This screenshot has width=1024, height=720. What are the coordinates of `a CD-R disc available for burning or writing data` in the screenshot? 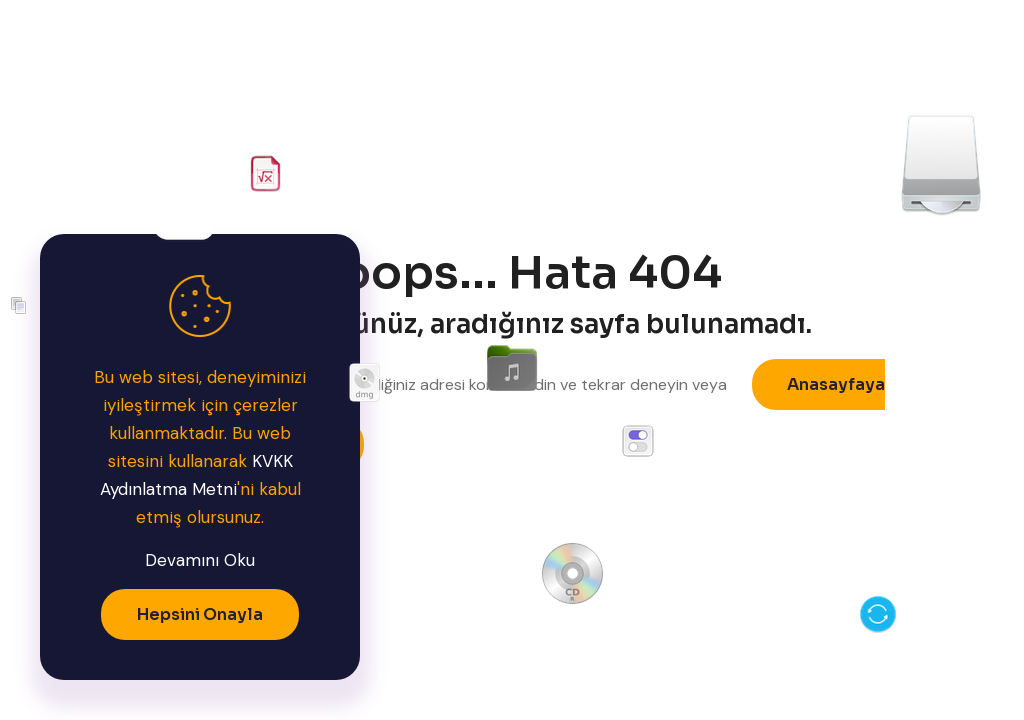 It's located at (572, 573).